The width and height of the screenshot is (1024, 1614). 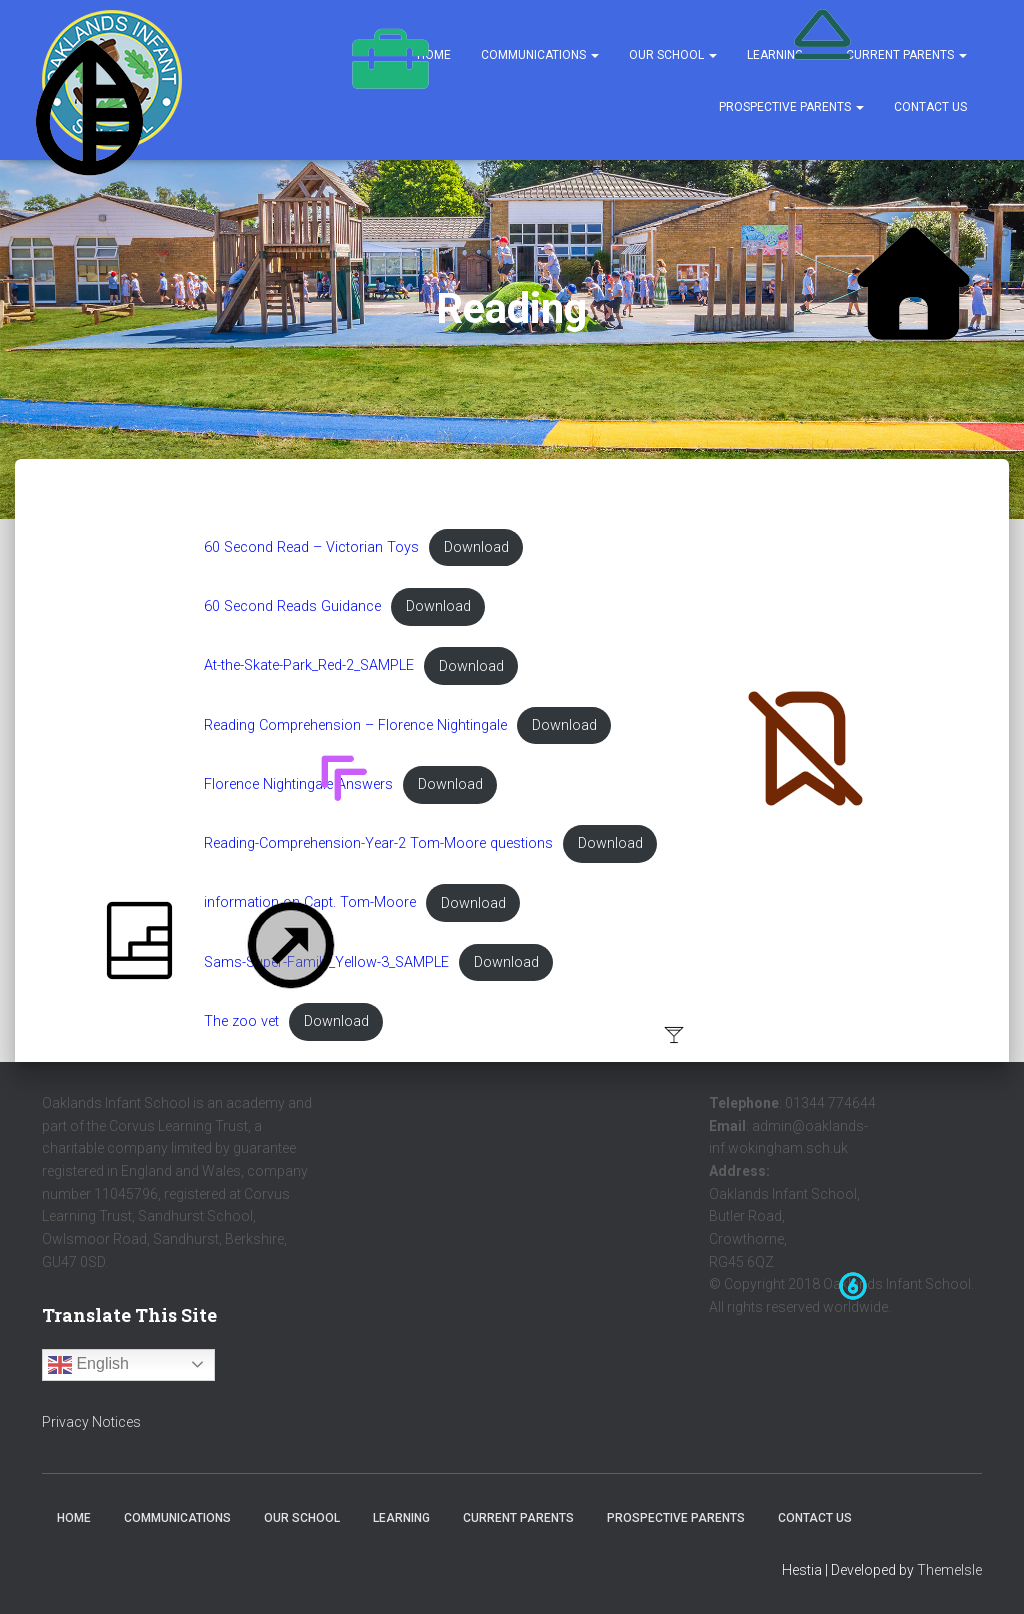 I want to click on eject media or disc, so click(x=822, y=37).